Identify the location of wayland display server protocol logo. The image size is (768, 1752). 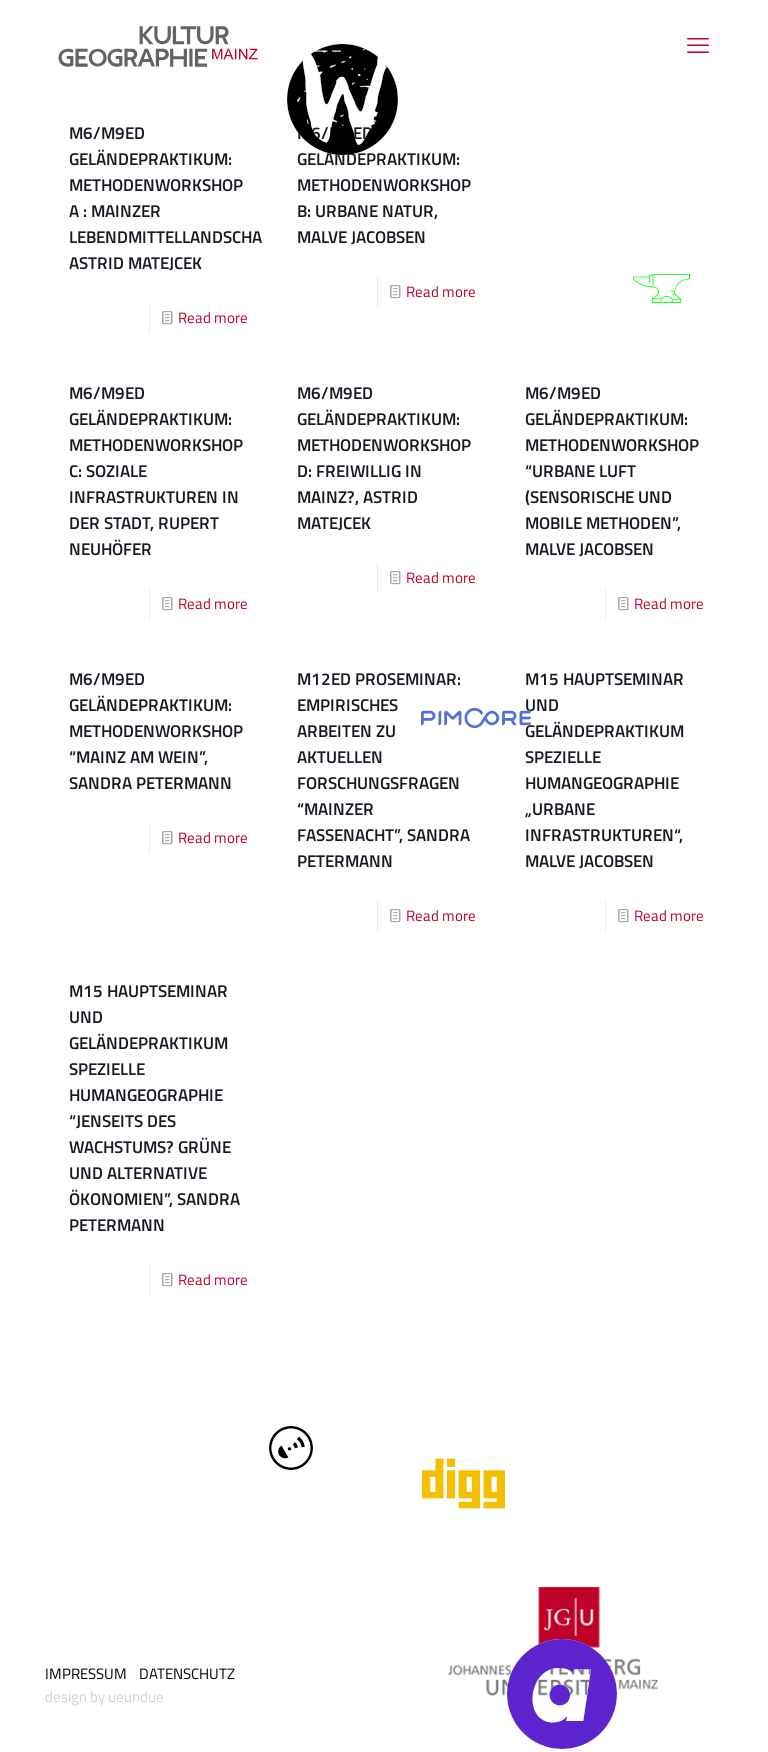
(342, 99).